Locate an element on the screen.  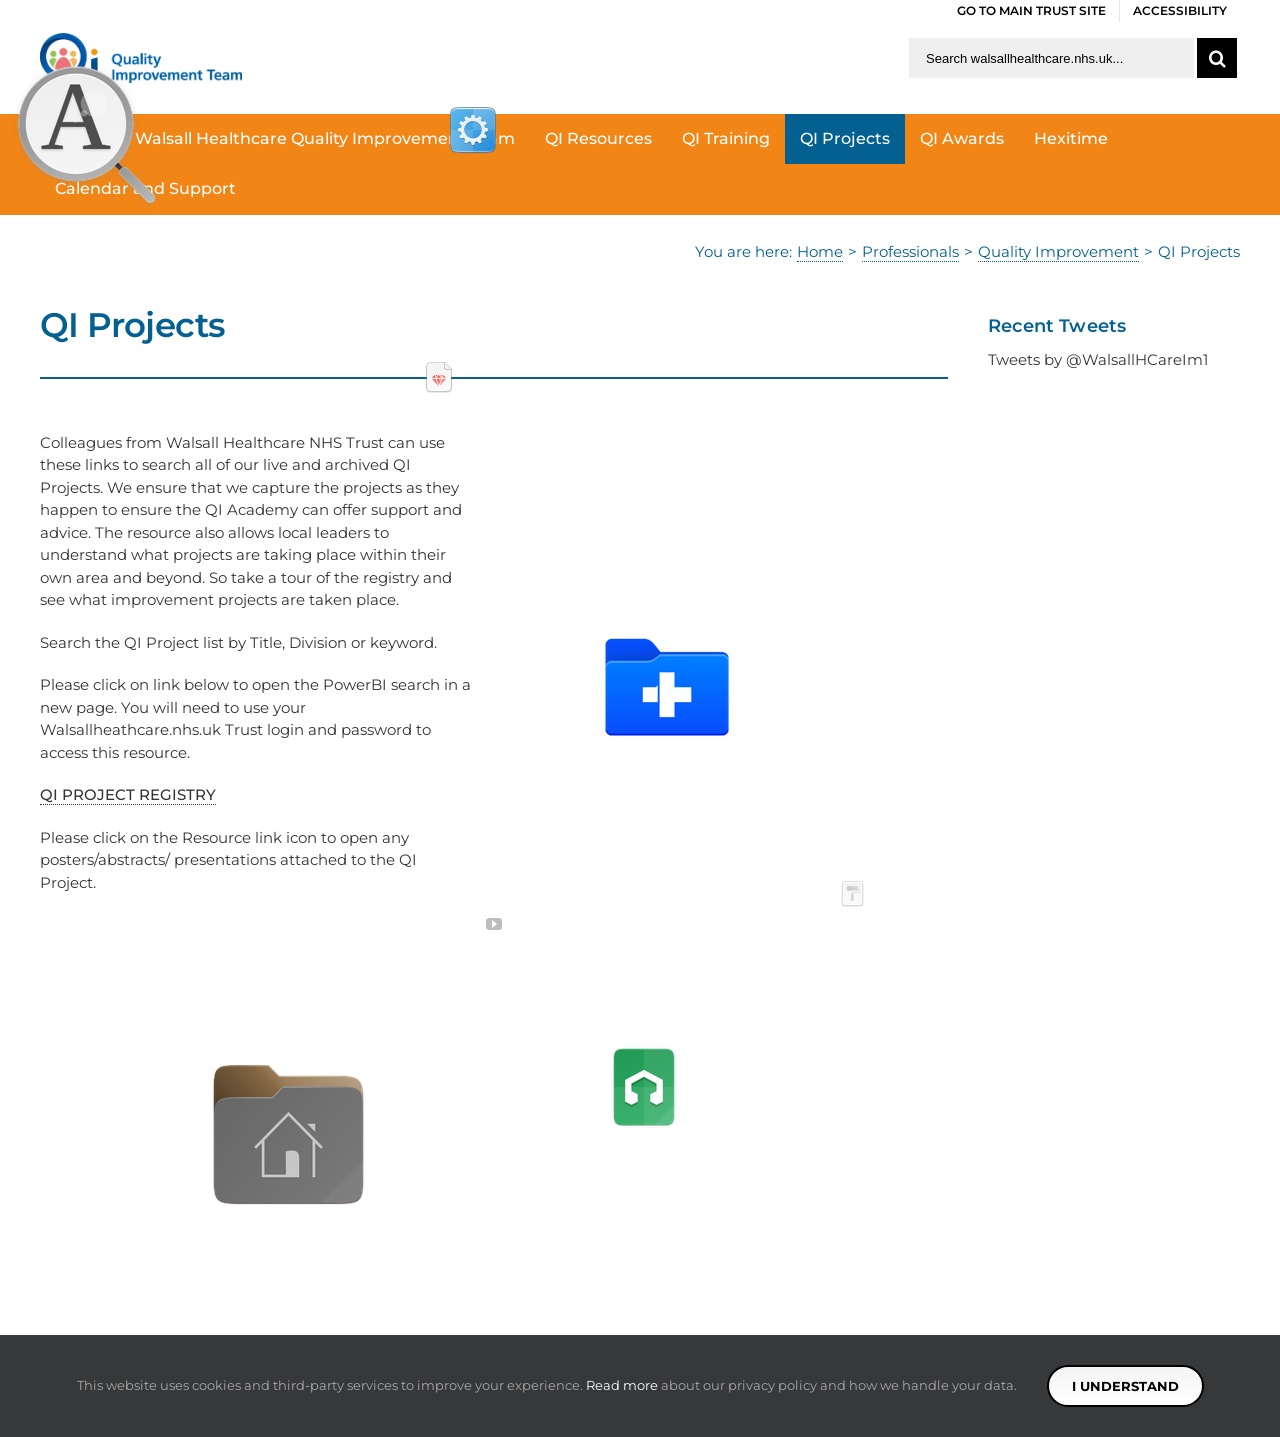
an LMMS music project file is located at coordinates (644, 1087).